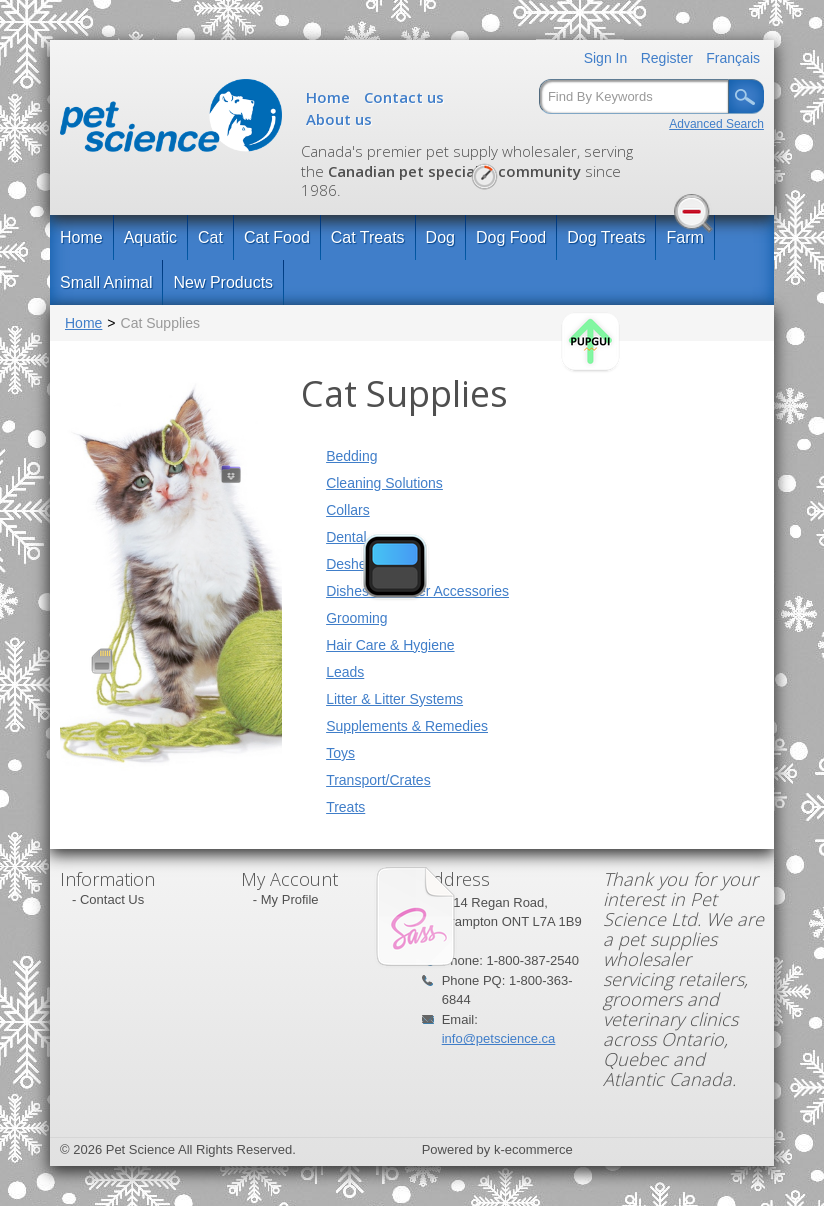 This screenshot has height=1206, width=824. Describe the element at coordinates (395, 566) in the screenshot. I see `open desktop activities preferences` at that location.